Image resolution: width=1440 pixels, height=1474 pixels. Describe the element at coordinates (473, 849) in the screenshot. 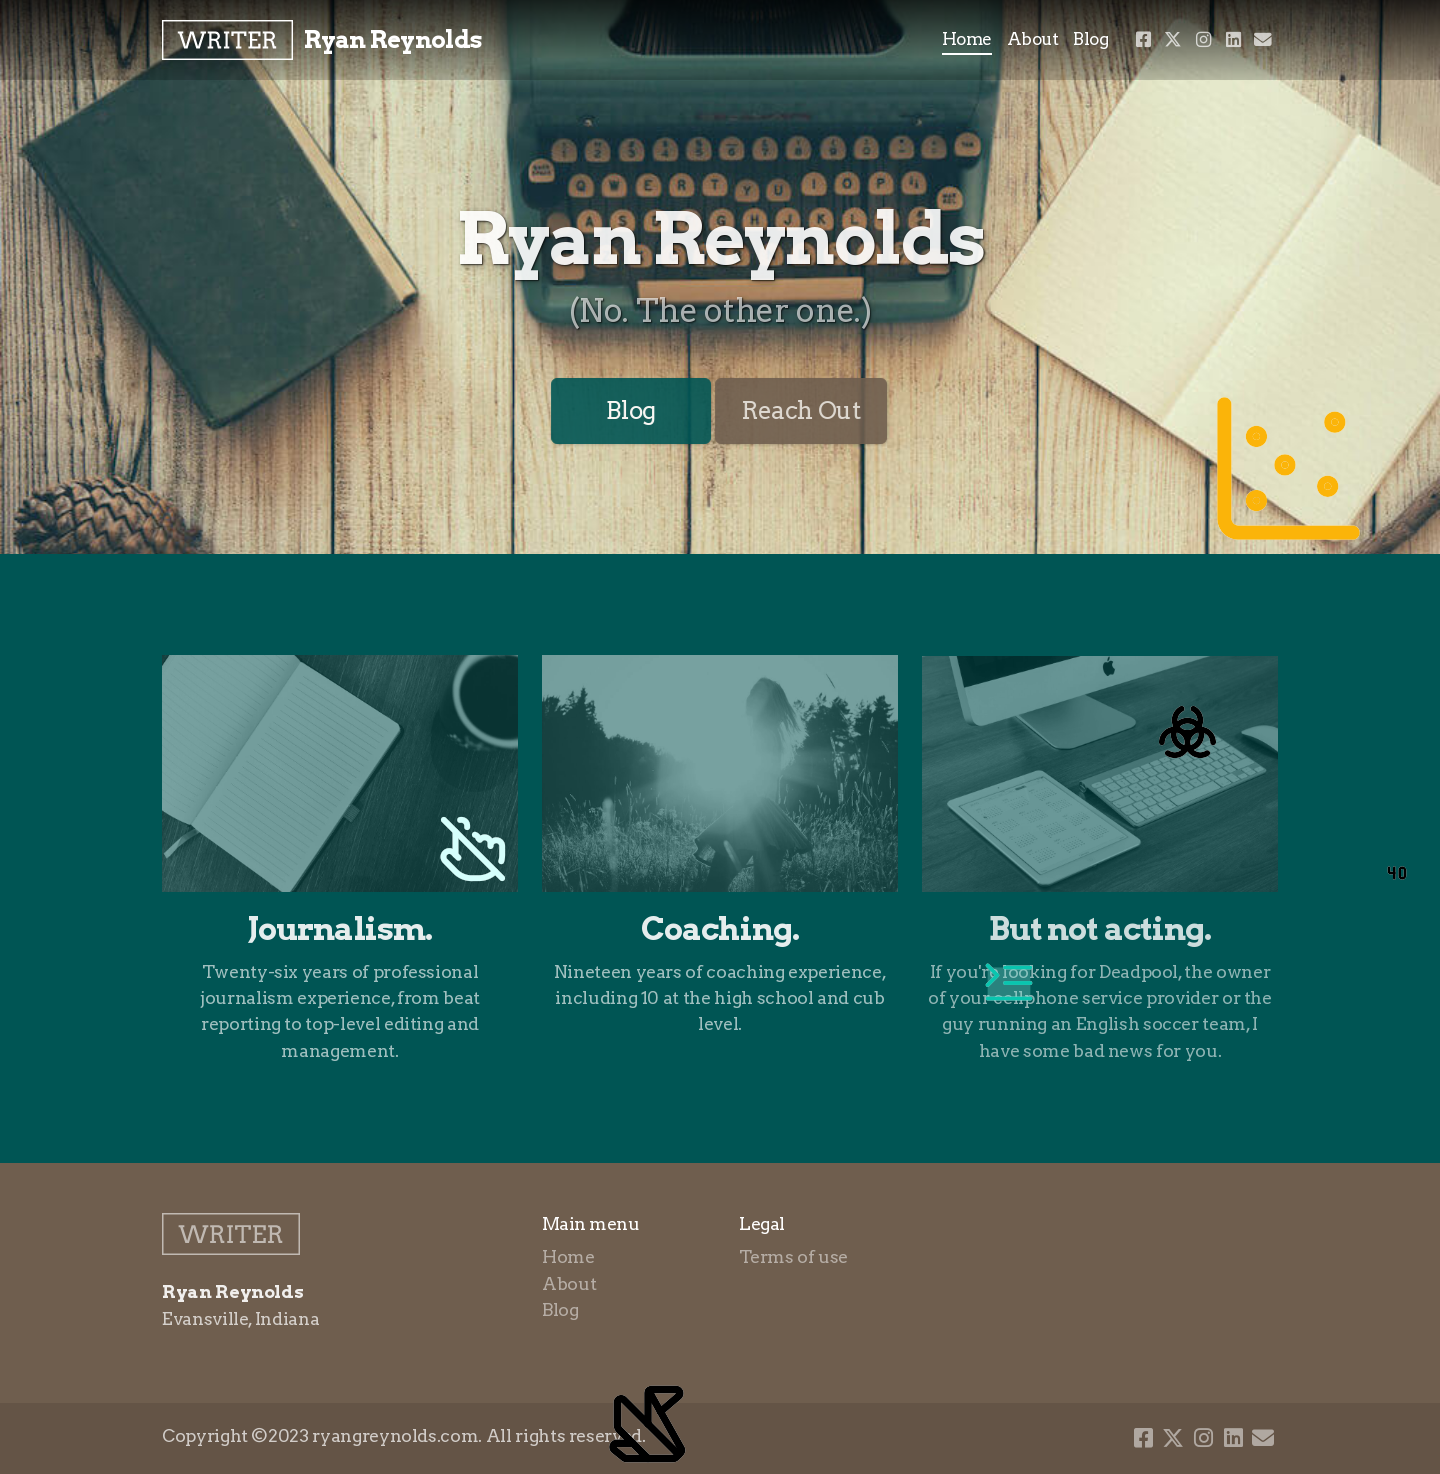

I see `disable touch or pointer input` at that location.